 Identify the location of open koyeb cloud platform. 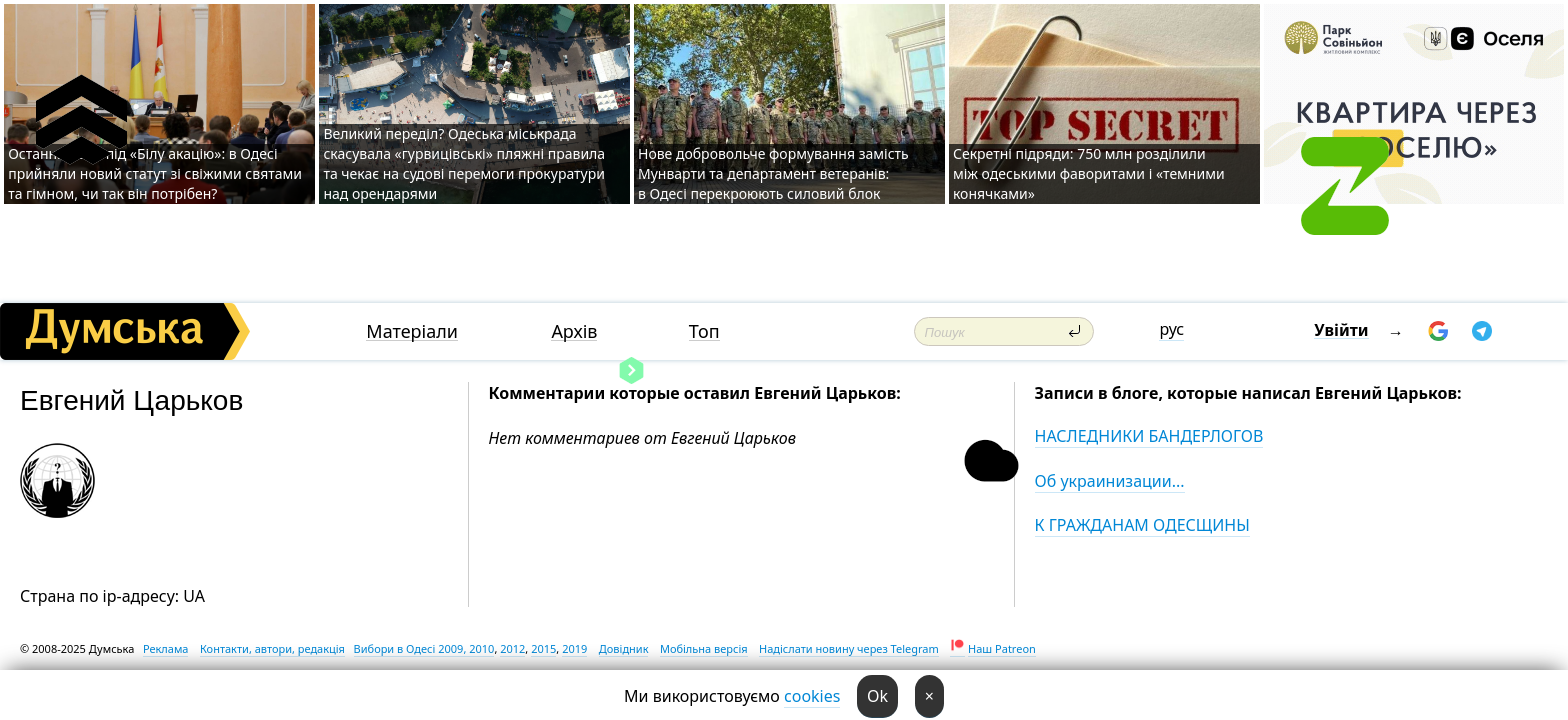
(81, 119).